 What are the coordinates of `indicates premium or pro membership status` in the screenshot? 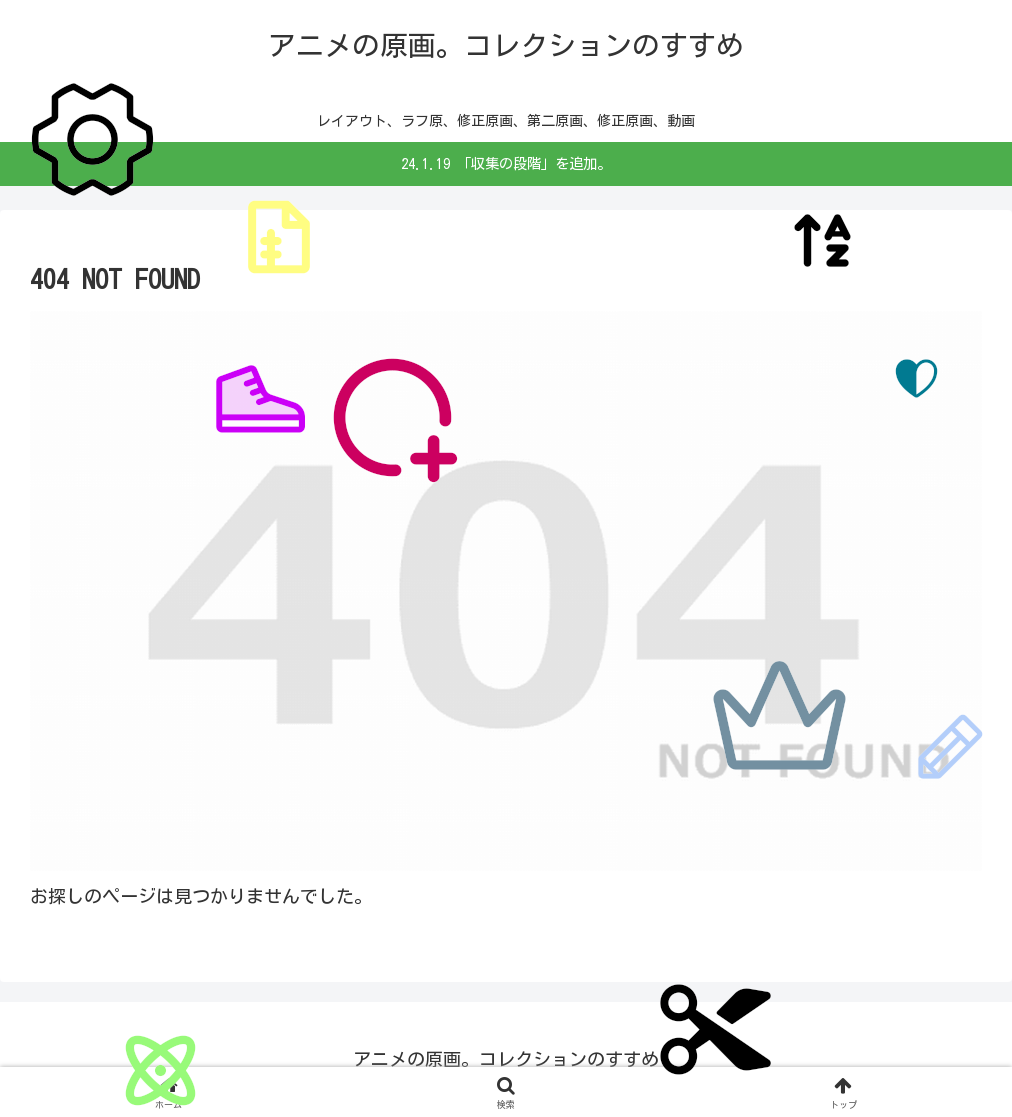 It's located at (779, 722).